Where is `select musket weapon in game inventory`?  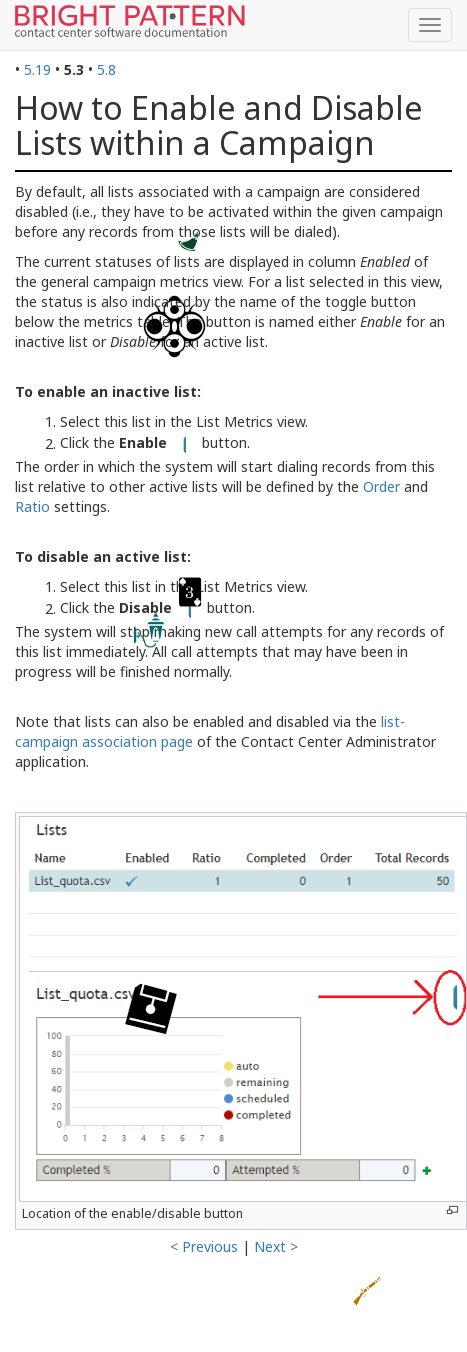 select musket weapon in game inventory is located at coordinates (367, 1291).